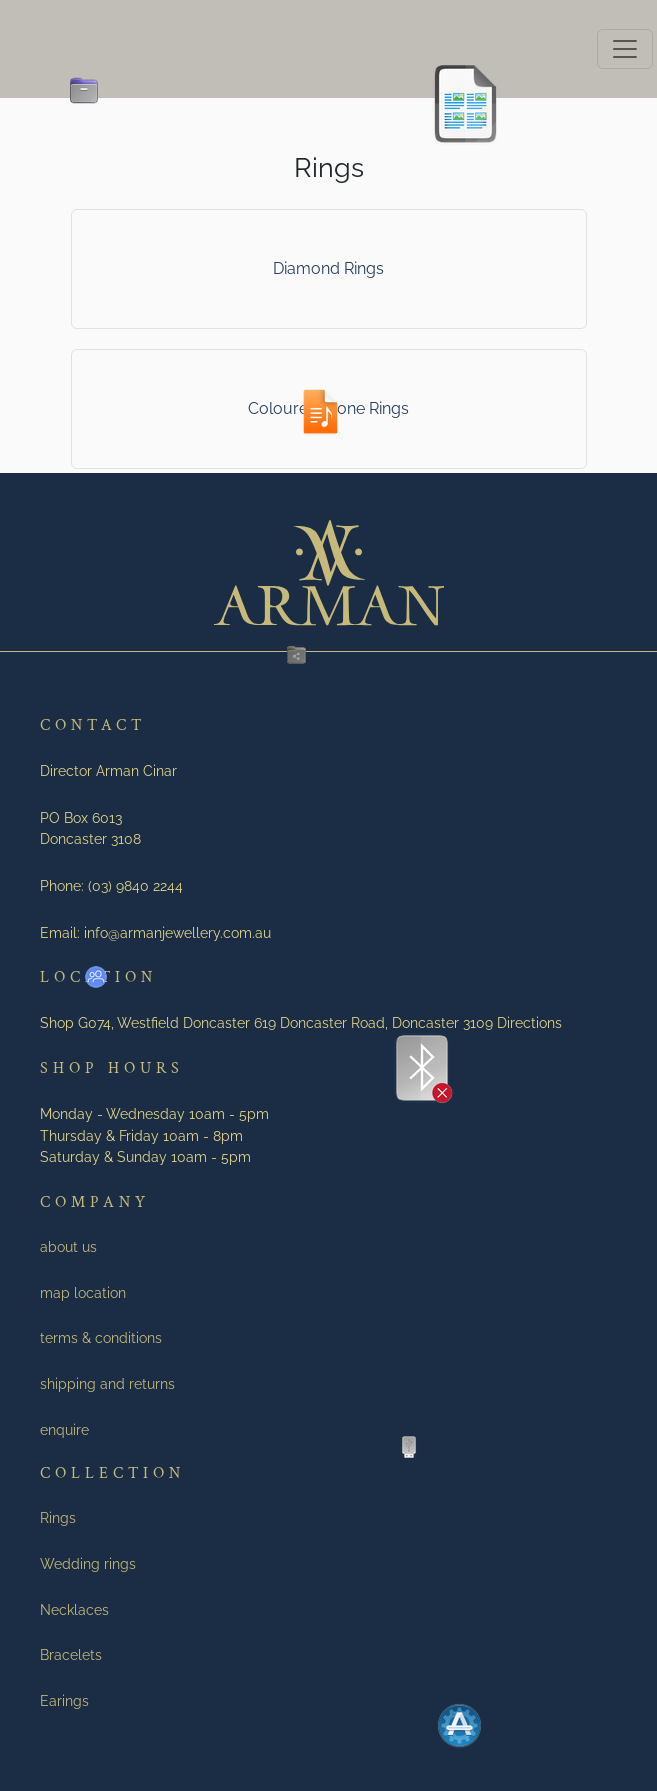  What do you see at coordinates (465, 103) in the screenshot?
I see `open an opendocument master document file` at bounding box center [465, 103].